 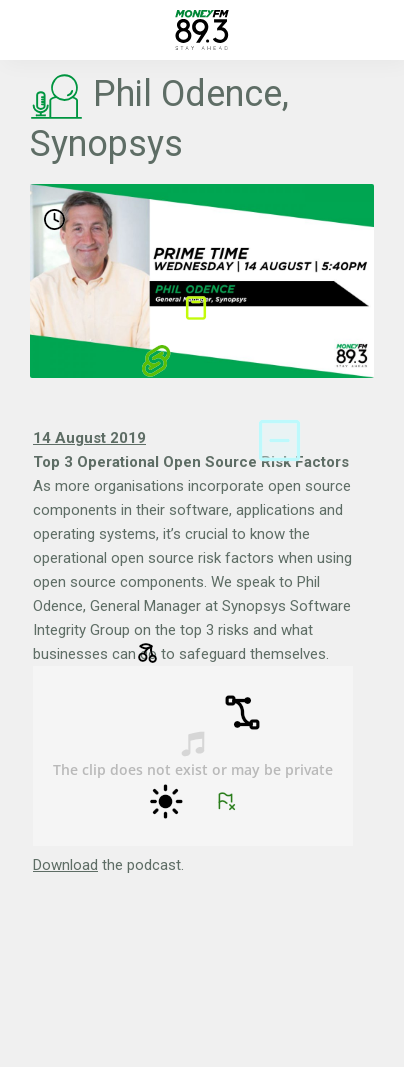 I want to click on edit bezier curve handles, so click(x=242, y=712).